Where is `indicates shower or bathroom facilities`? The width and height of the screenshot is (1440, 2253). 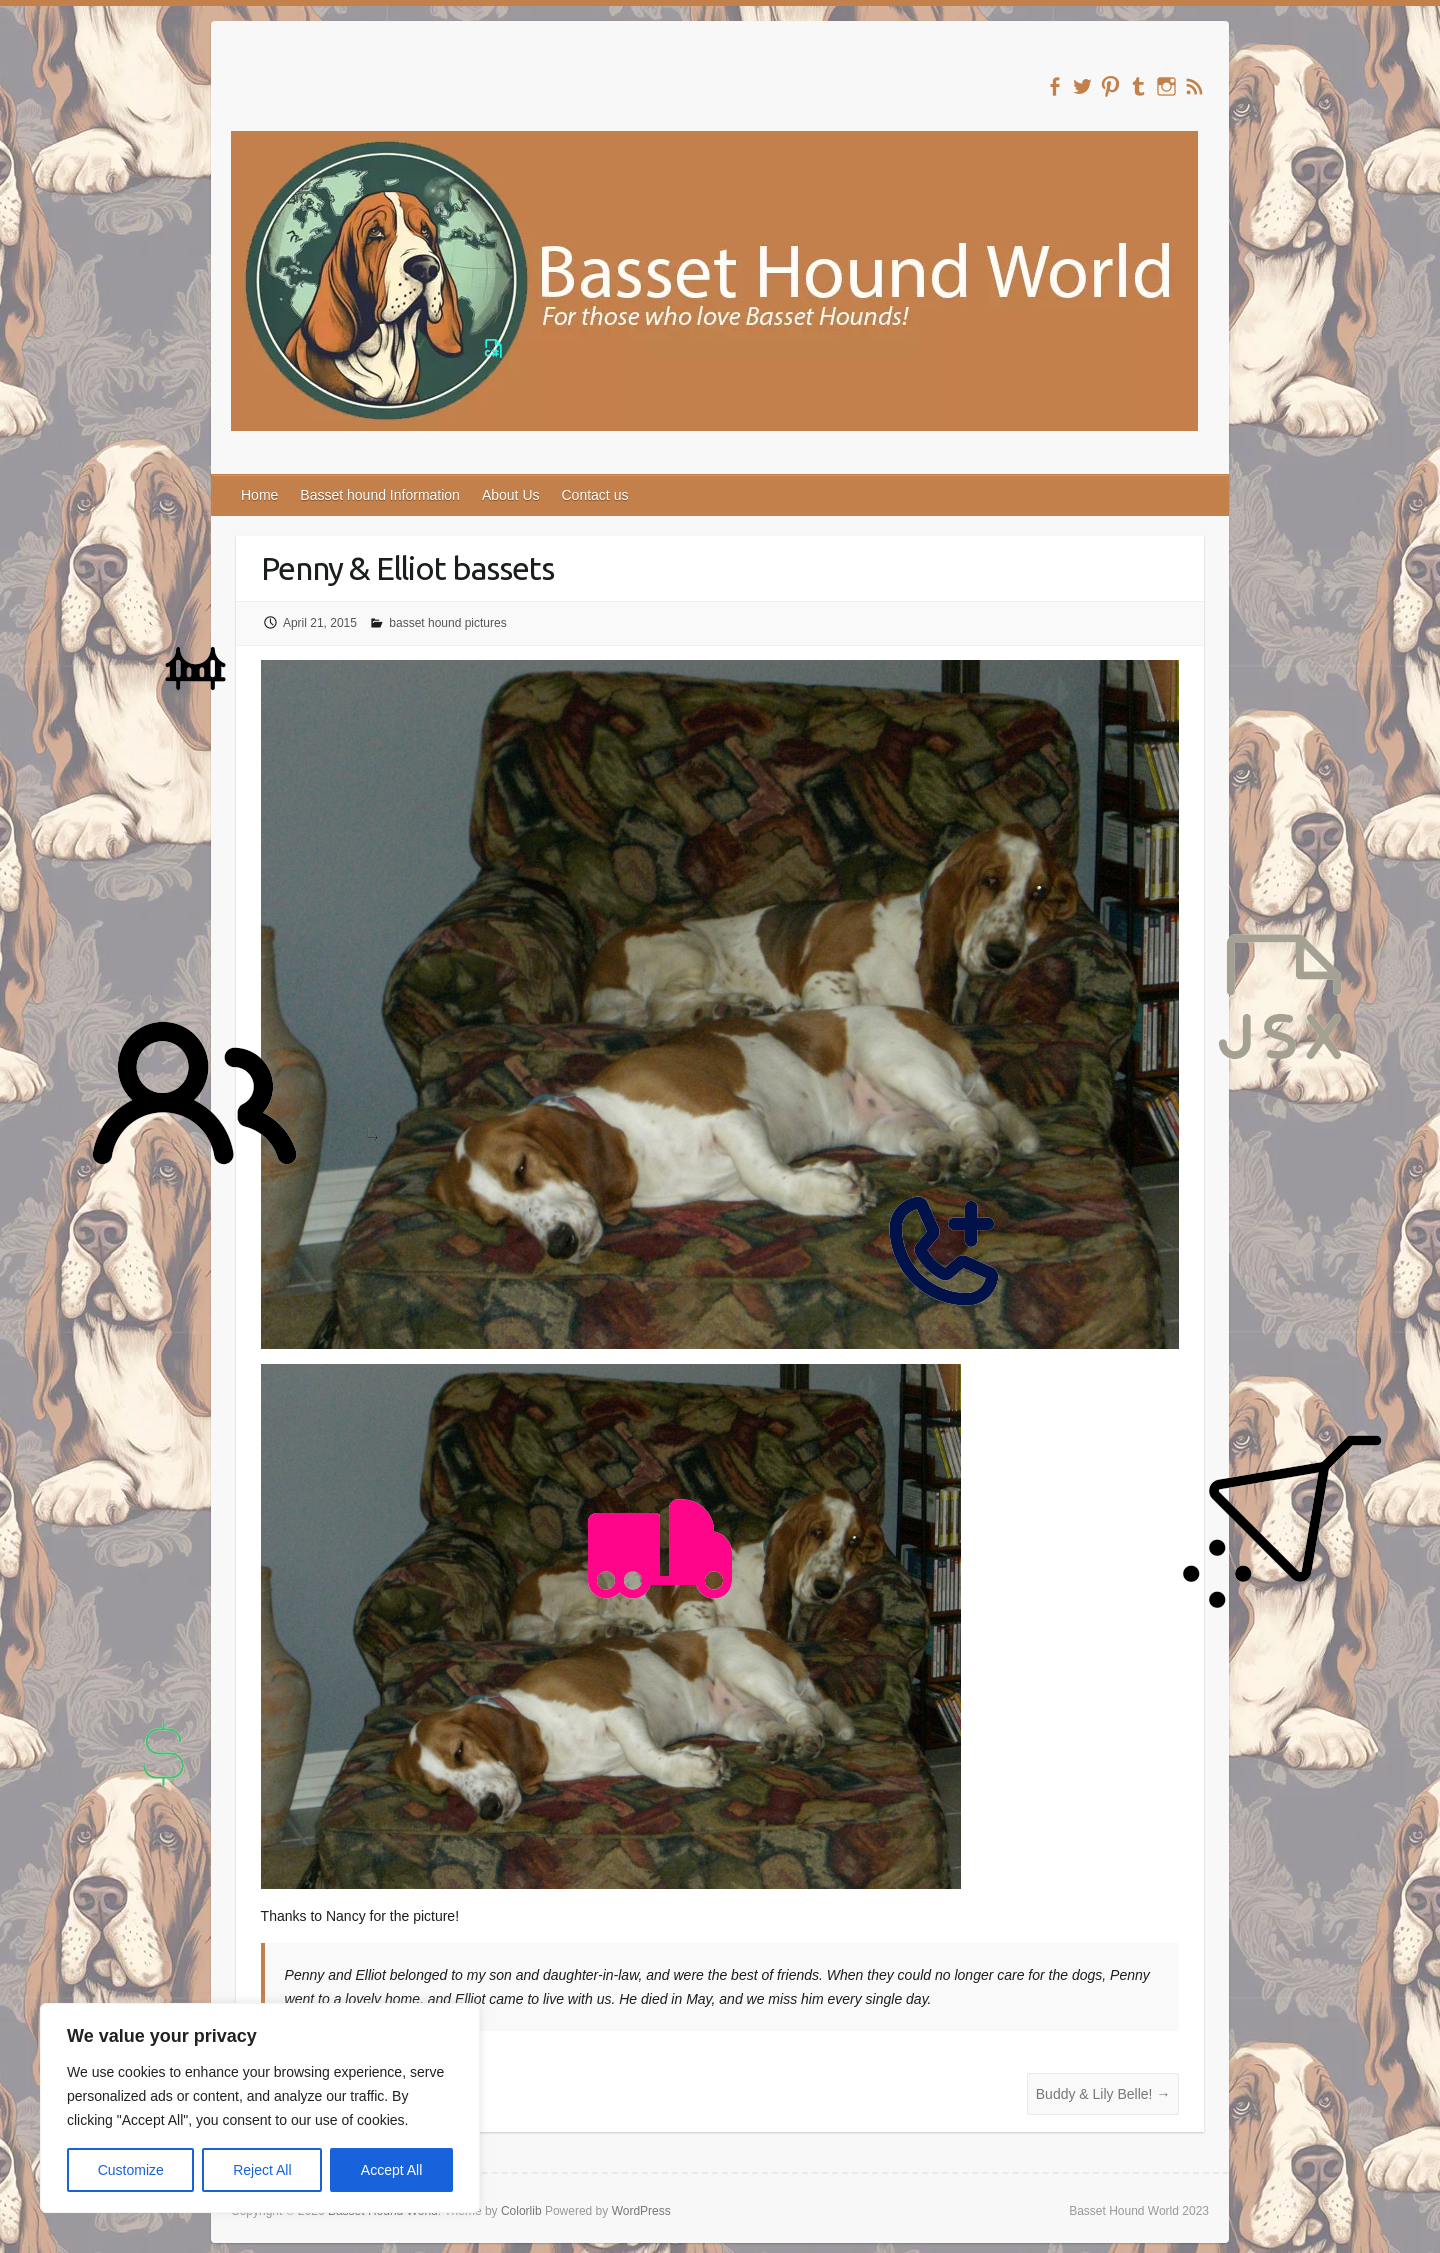
indicates shower or bathroom facilities is located at coordinates (1279, 1512).